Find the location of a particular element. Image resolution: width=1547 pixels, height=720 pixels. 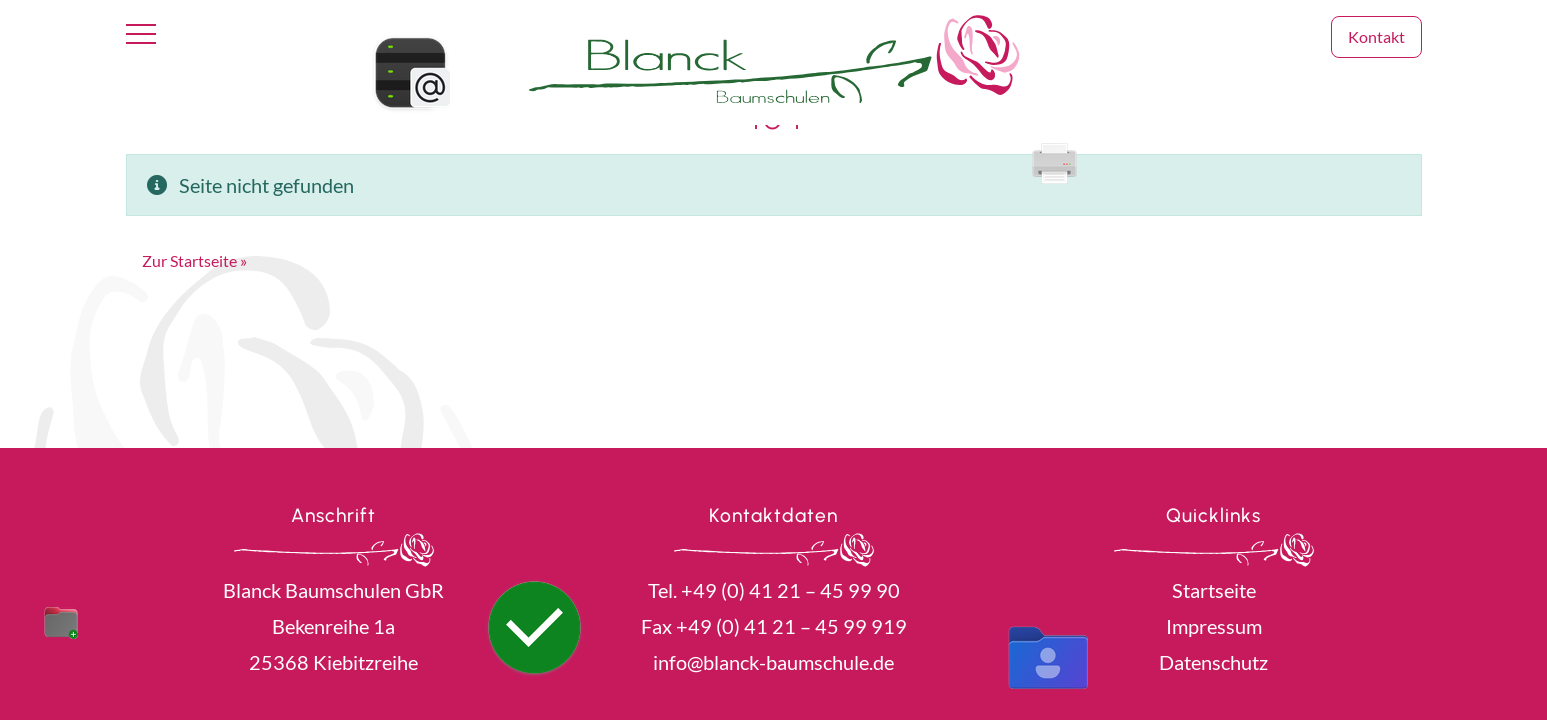

print the current document is located at coordinates (1054, 163).